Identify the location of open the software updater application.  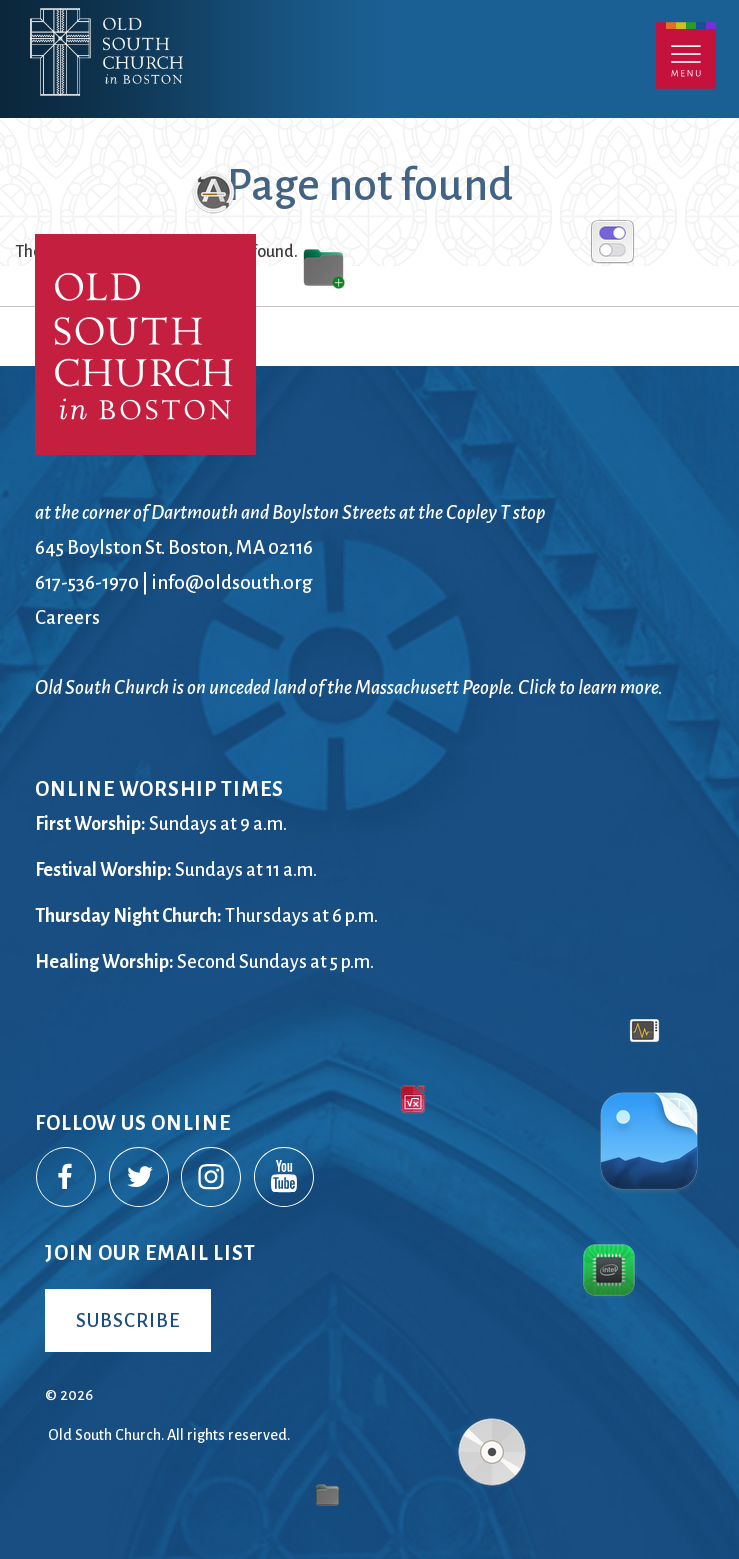
(213, 192).